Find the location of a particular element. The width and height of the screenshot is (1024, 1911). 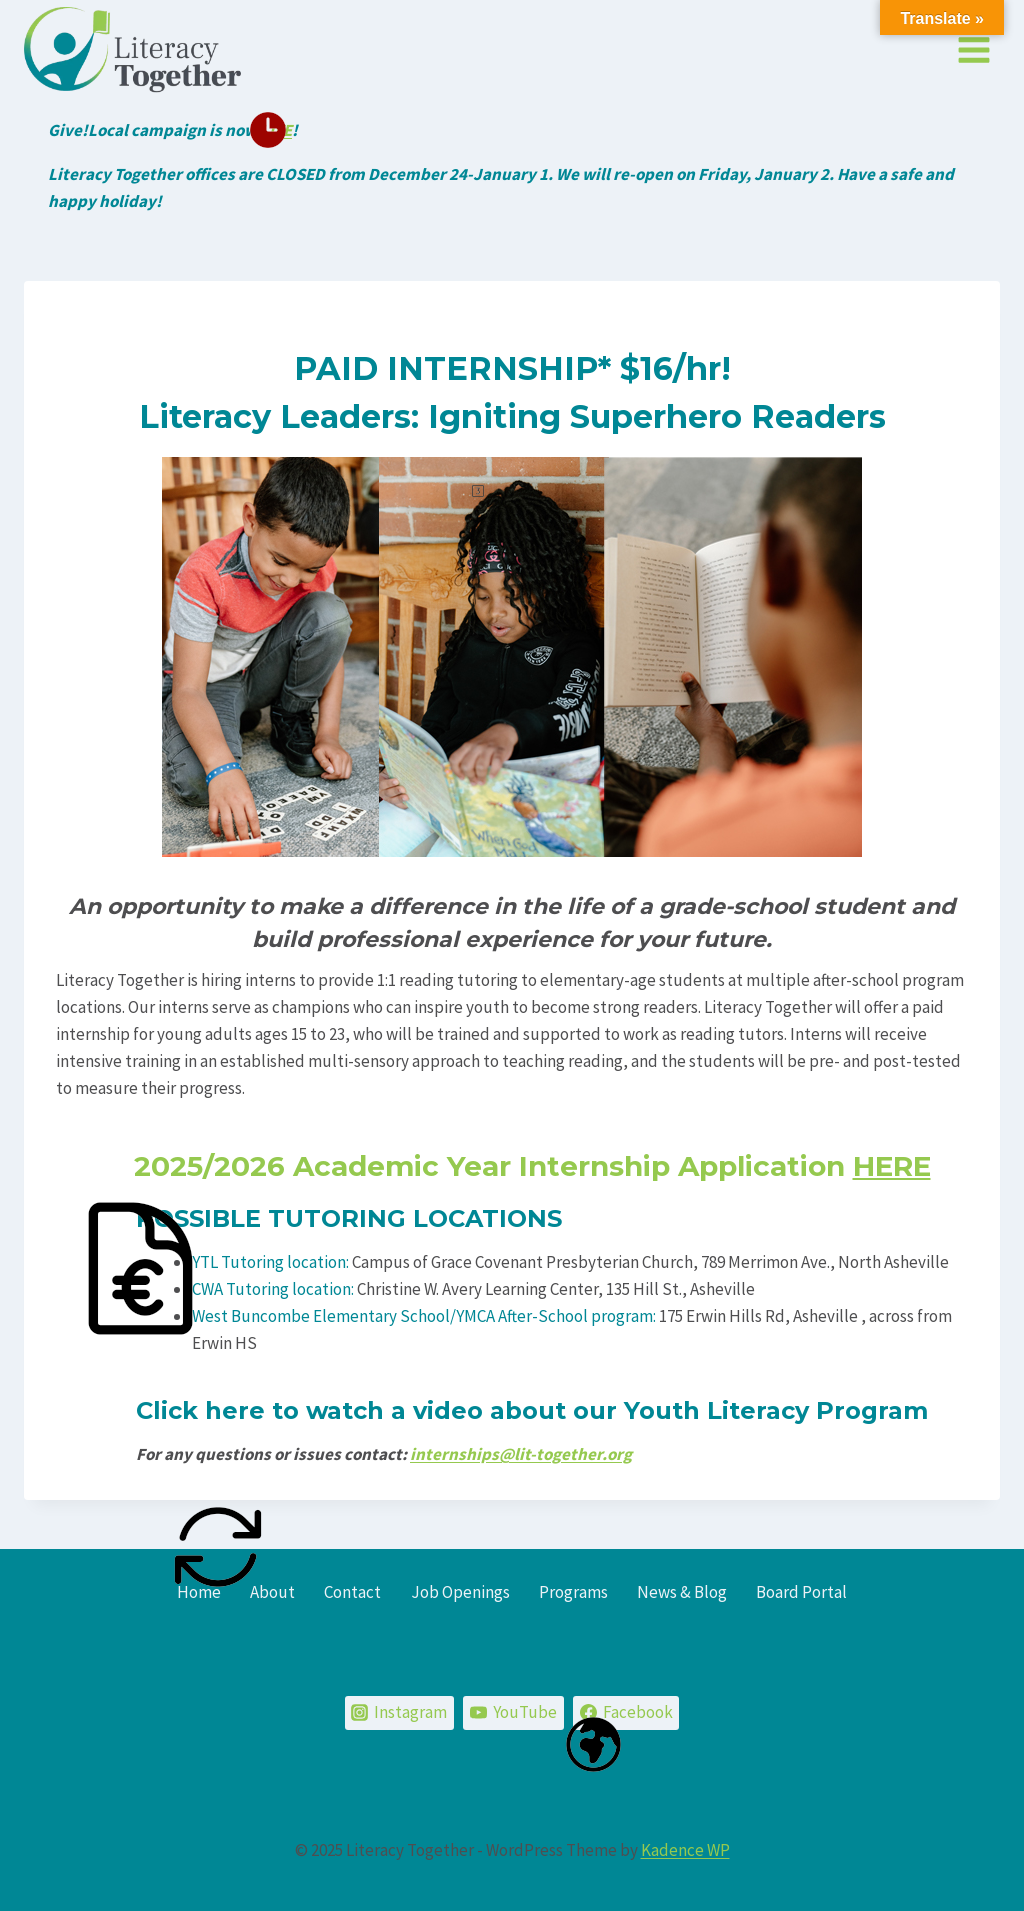

refresh or reload content is located at coordinates (218, 1547).